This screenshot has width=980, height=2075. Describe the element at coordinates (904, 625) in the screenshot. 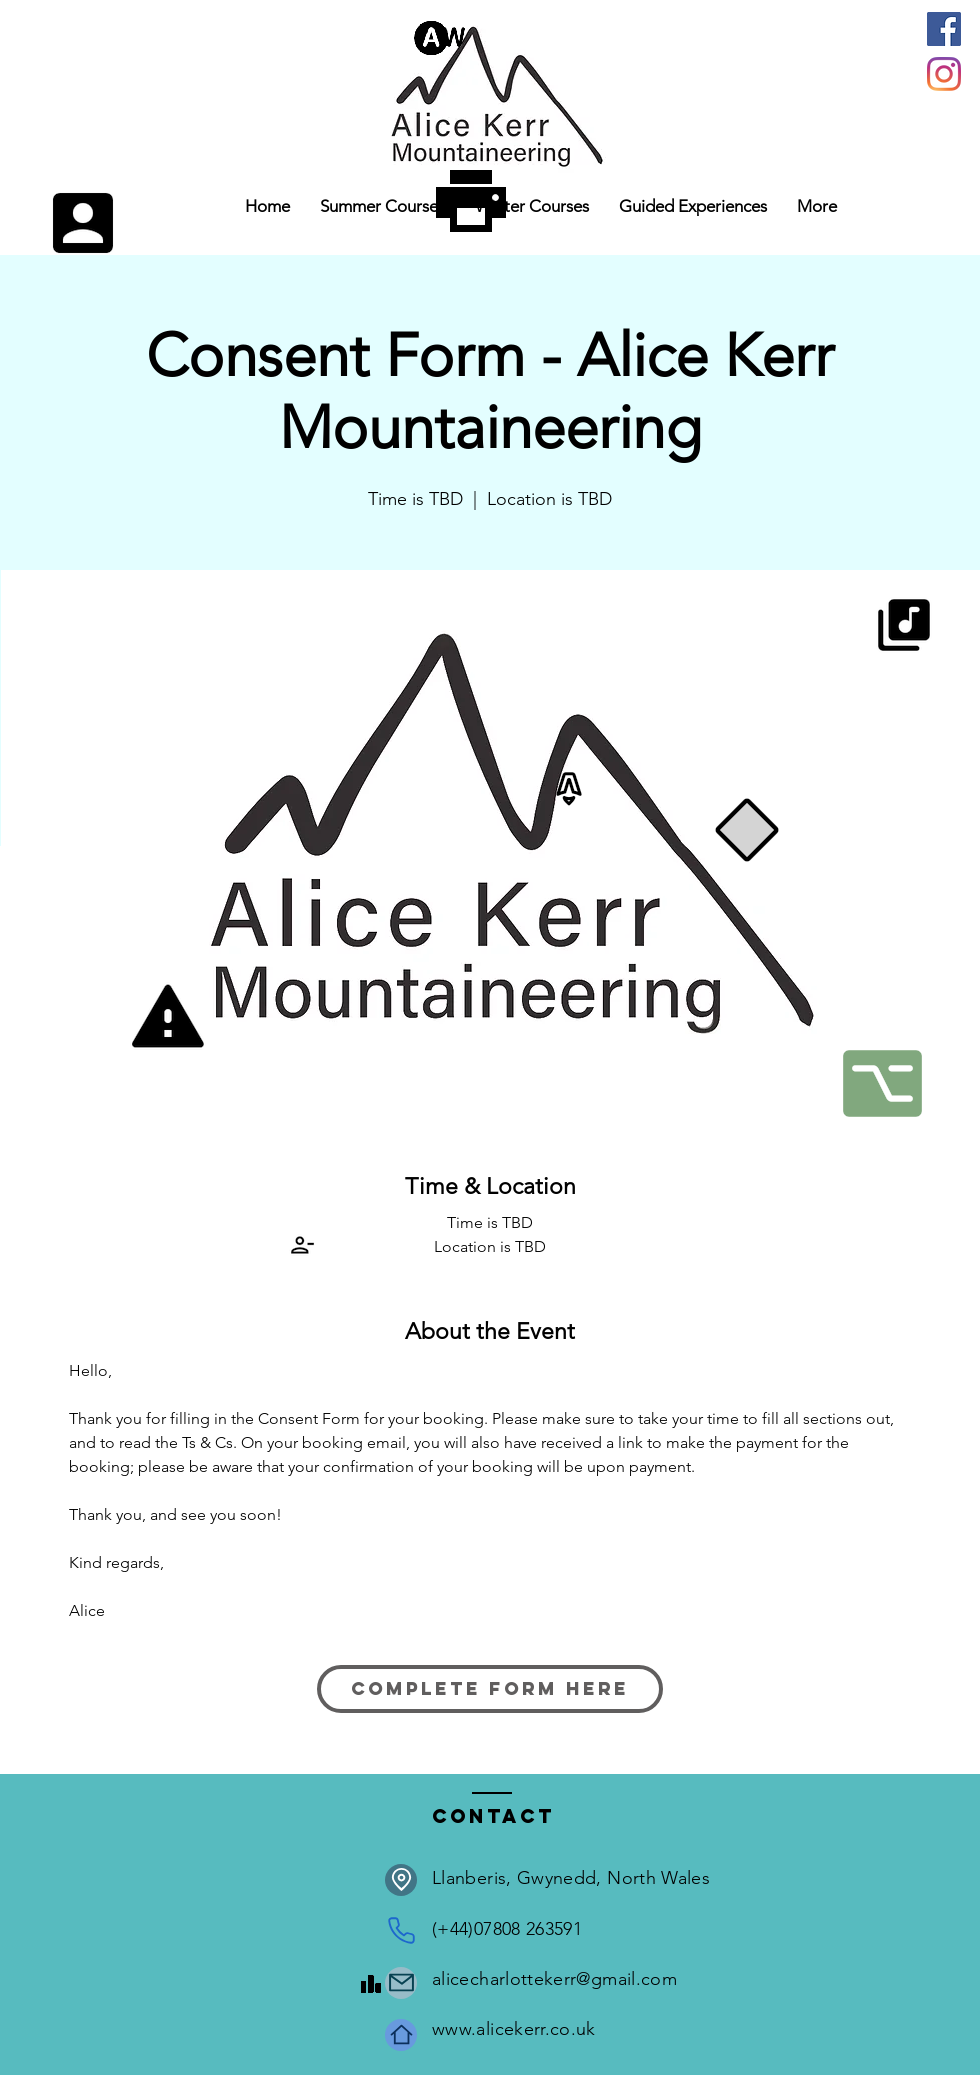

I see `access your music library` at that location.